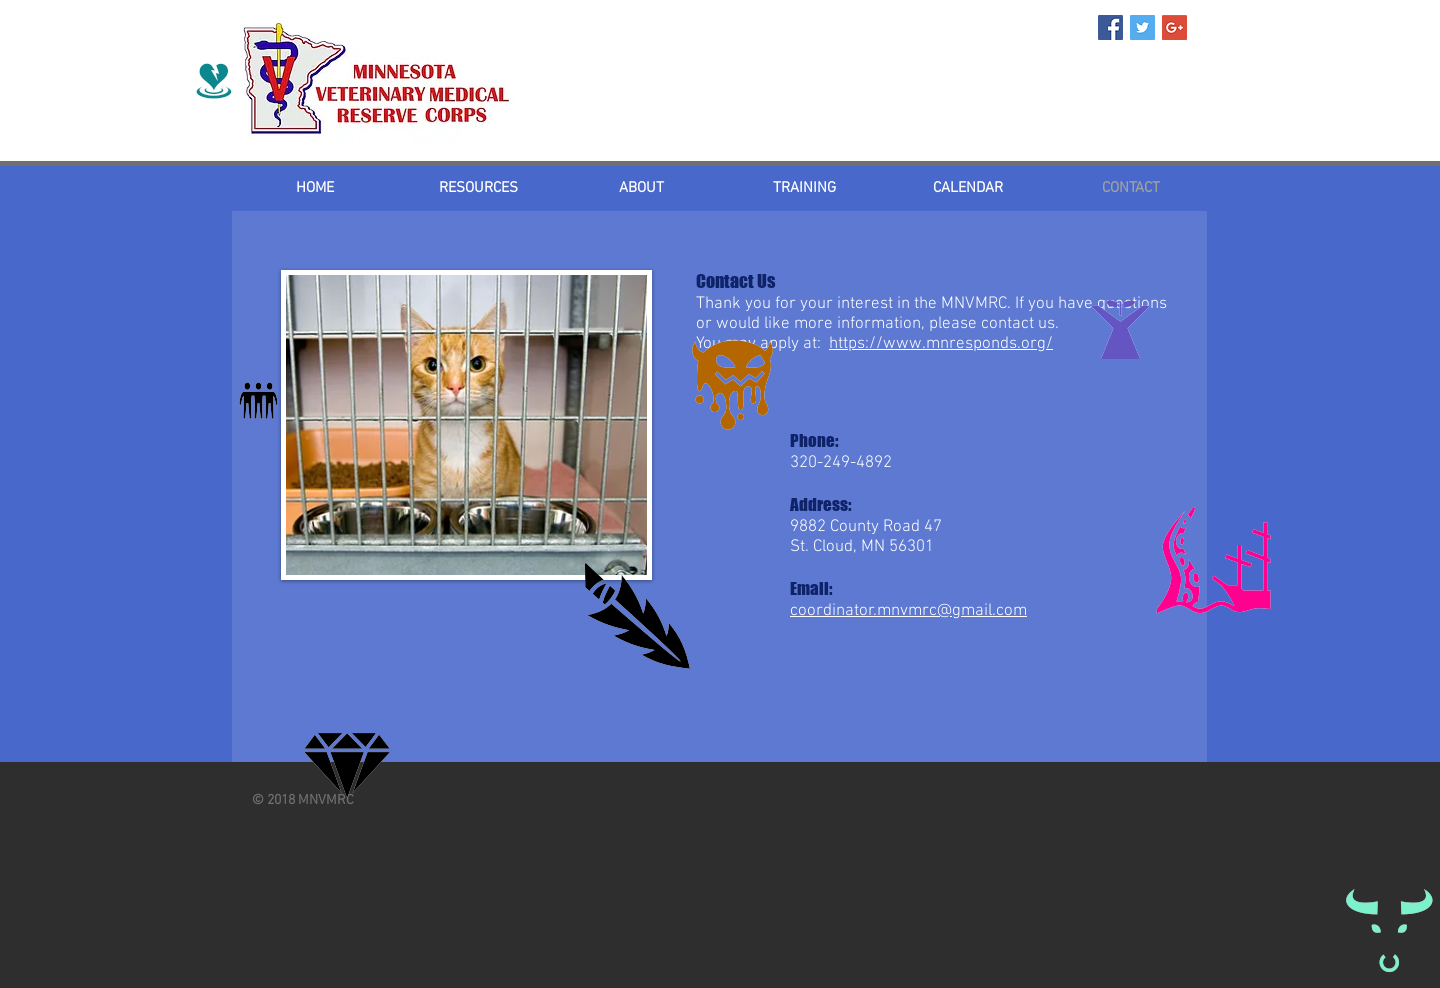 The height and width of the screenshot is (988, 1440). Describe the element at coordinates (214, 81) in the screenshot. I see `indicates a heartbreak or relationship-ending zone in a game` at that location.